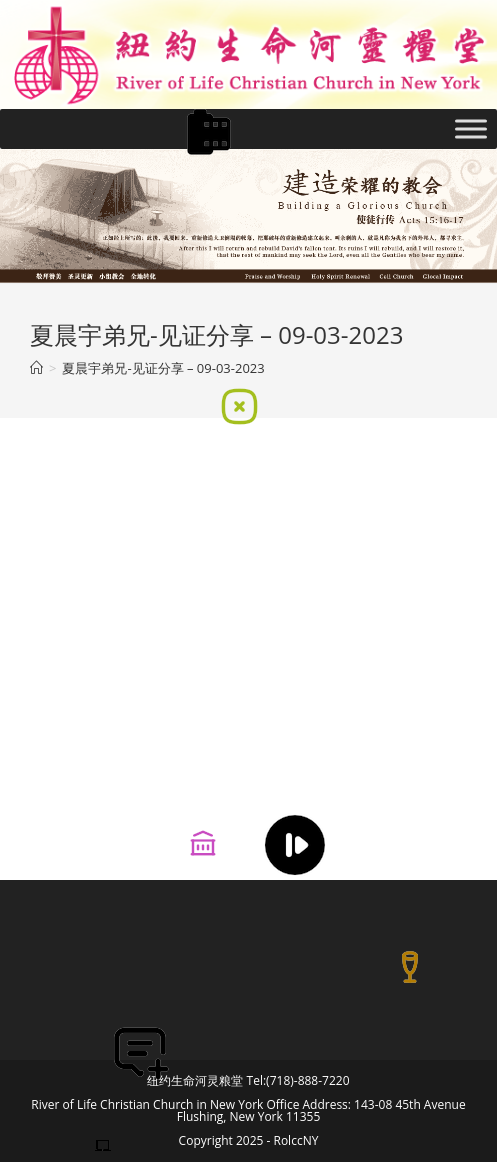 Image resolution: width=497 pixels, height=1162 pixels. I want to click on compose a new message, so click(140, 1051).